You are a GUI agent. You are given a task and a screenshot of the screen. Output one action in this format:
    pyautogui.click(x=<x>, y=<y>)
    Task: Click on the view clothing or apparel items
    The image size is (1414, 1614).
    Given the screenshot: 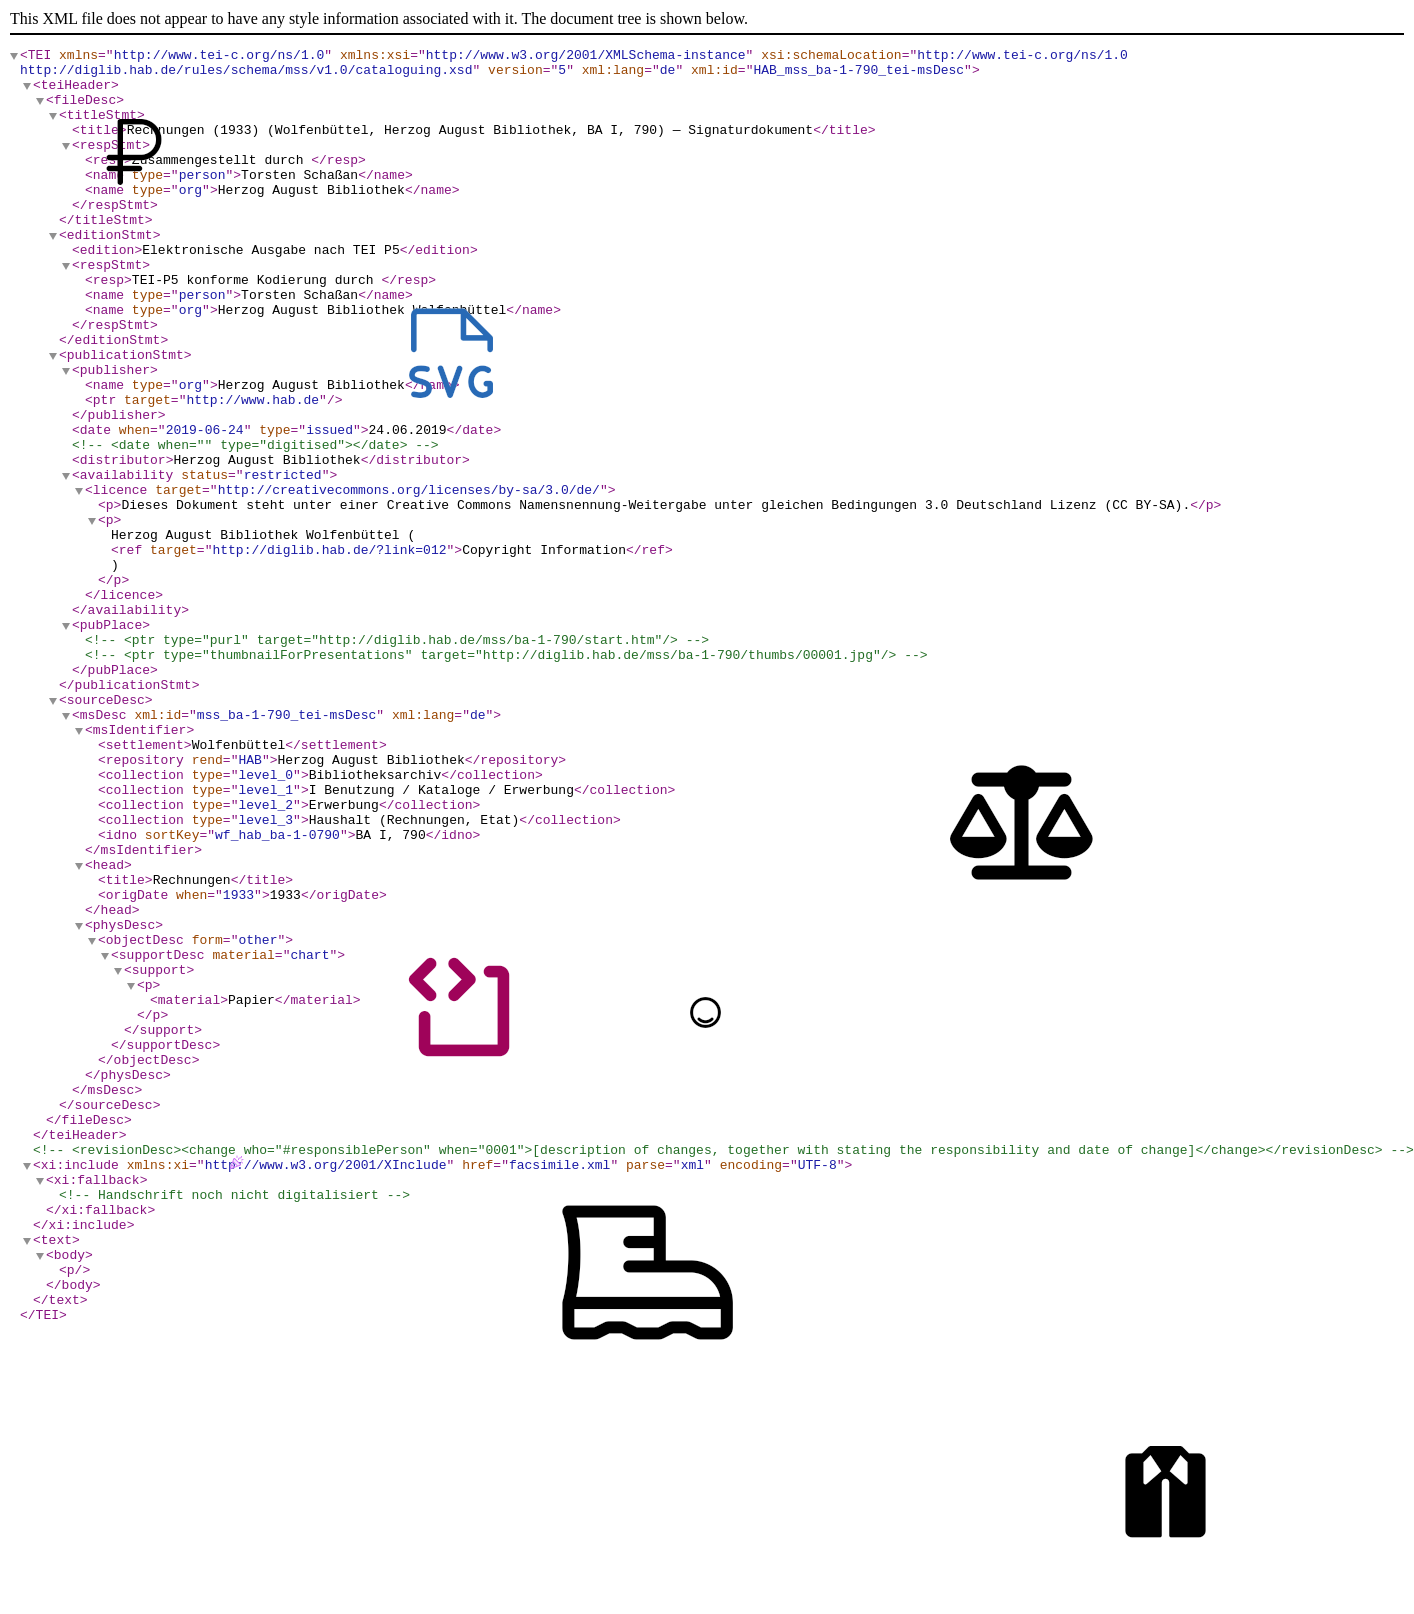 What is the action you would take?
    pyautogui.click(x=1165, y=1493)
    